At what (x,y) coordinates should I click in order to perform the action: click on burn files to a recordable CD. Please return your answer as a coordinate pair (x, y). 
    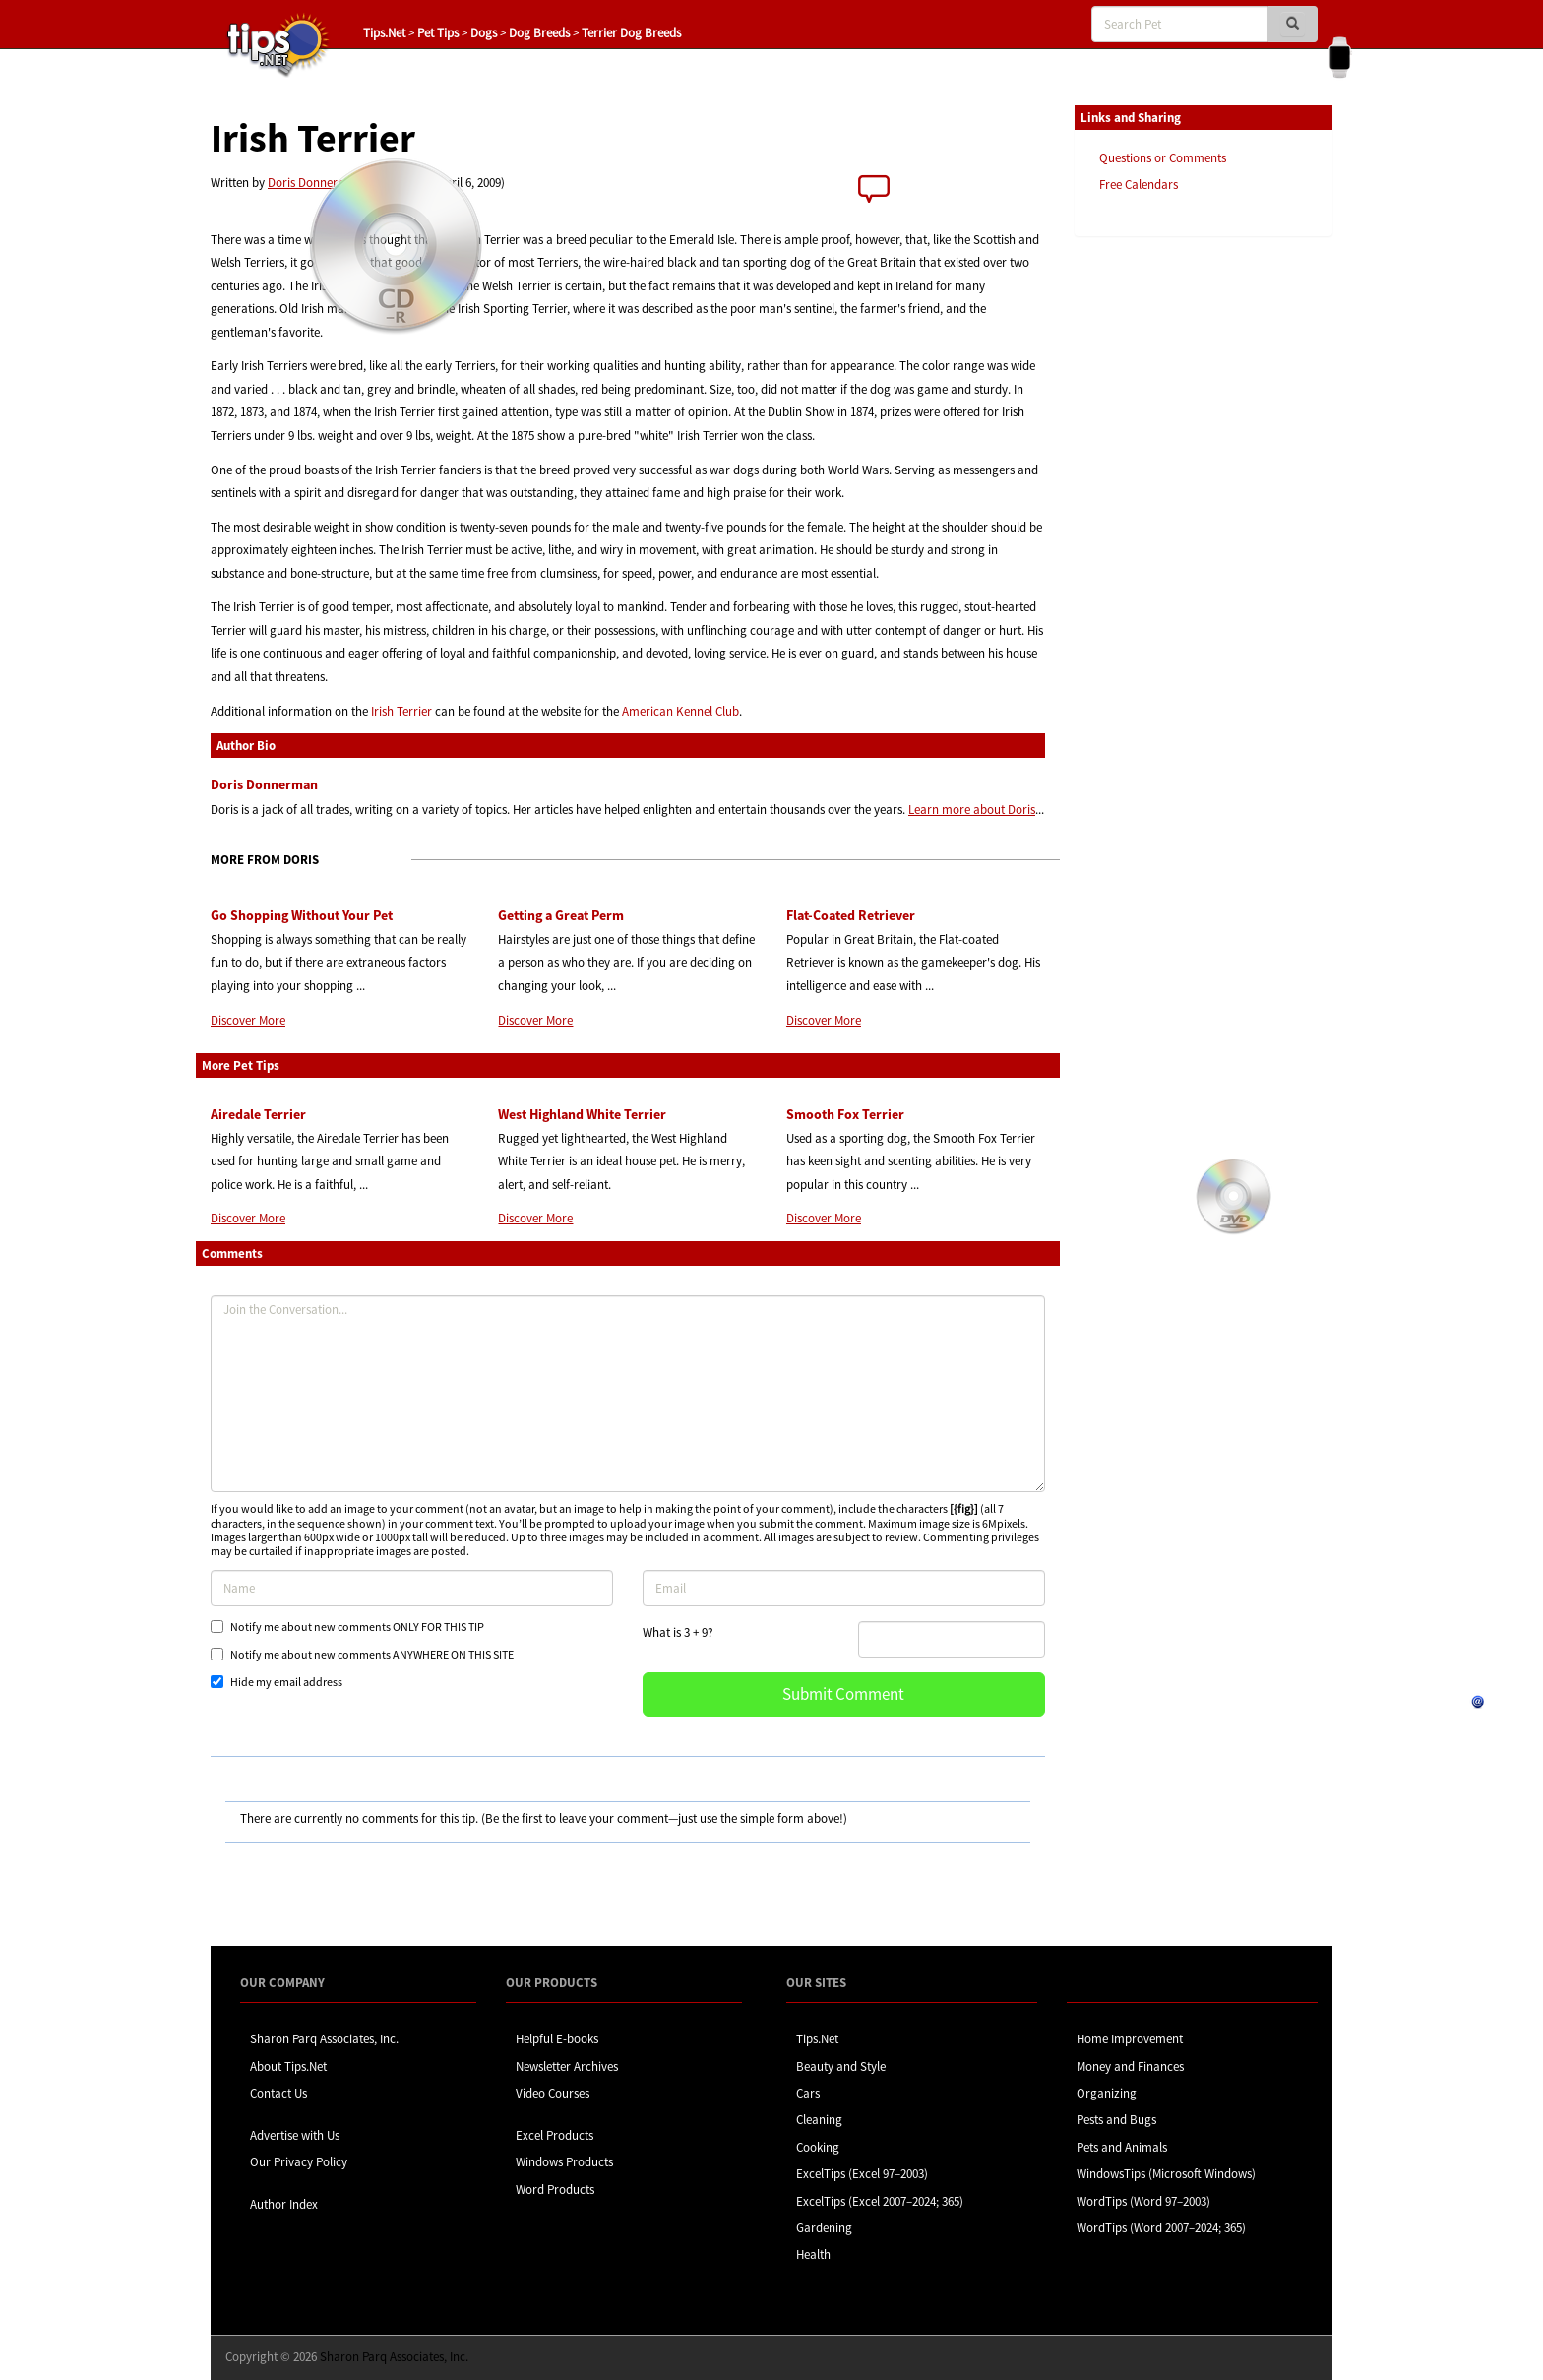
    Looking at the image, I should click on (396, 248).